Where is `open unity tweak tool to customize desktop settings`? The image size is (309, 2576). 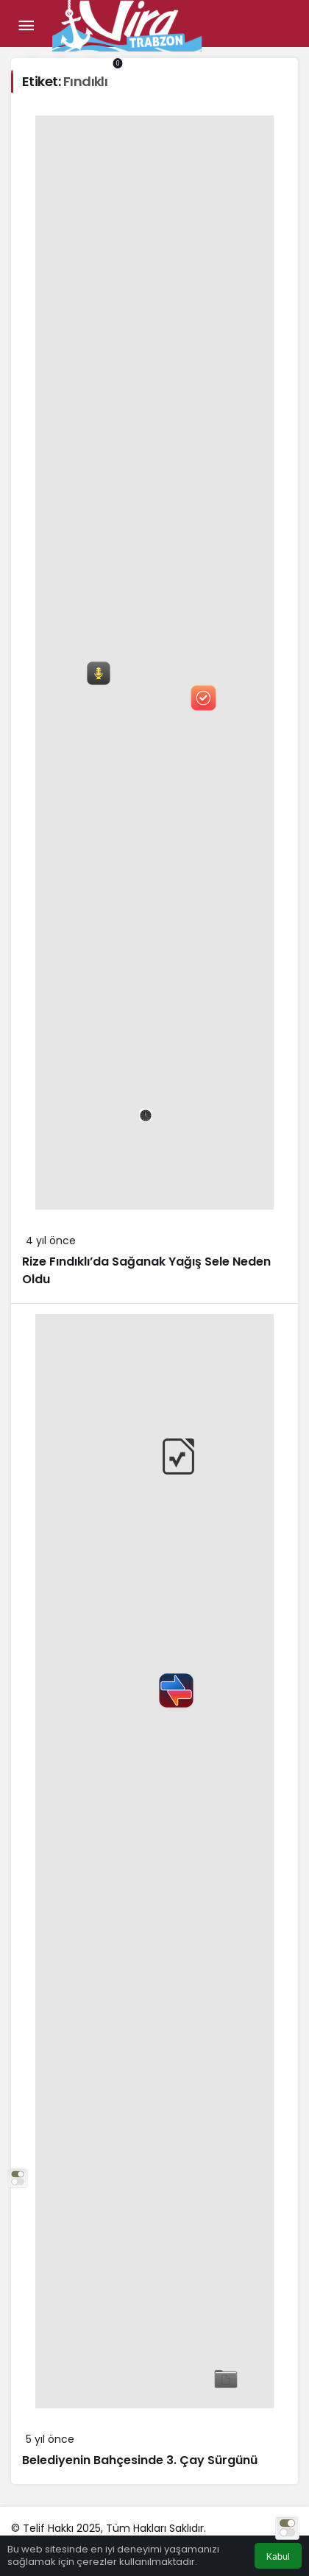 open unity tweak tool to customize desktop settings is located at coordinates (18, 2178).